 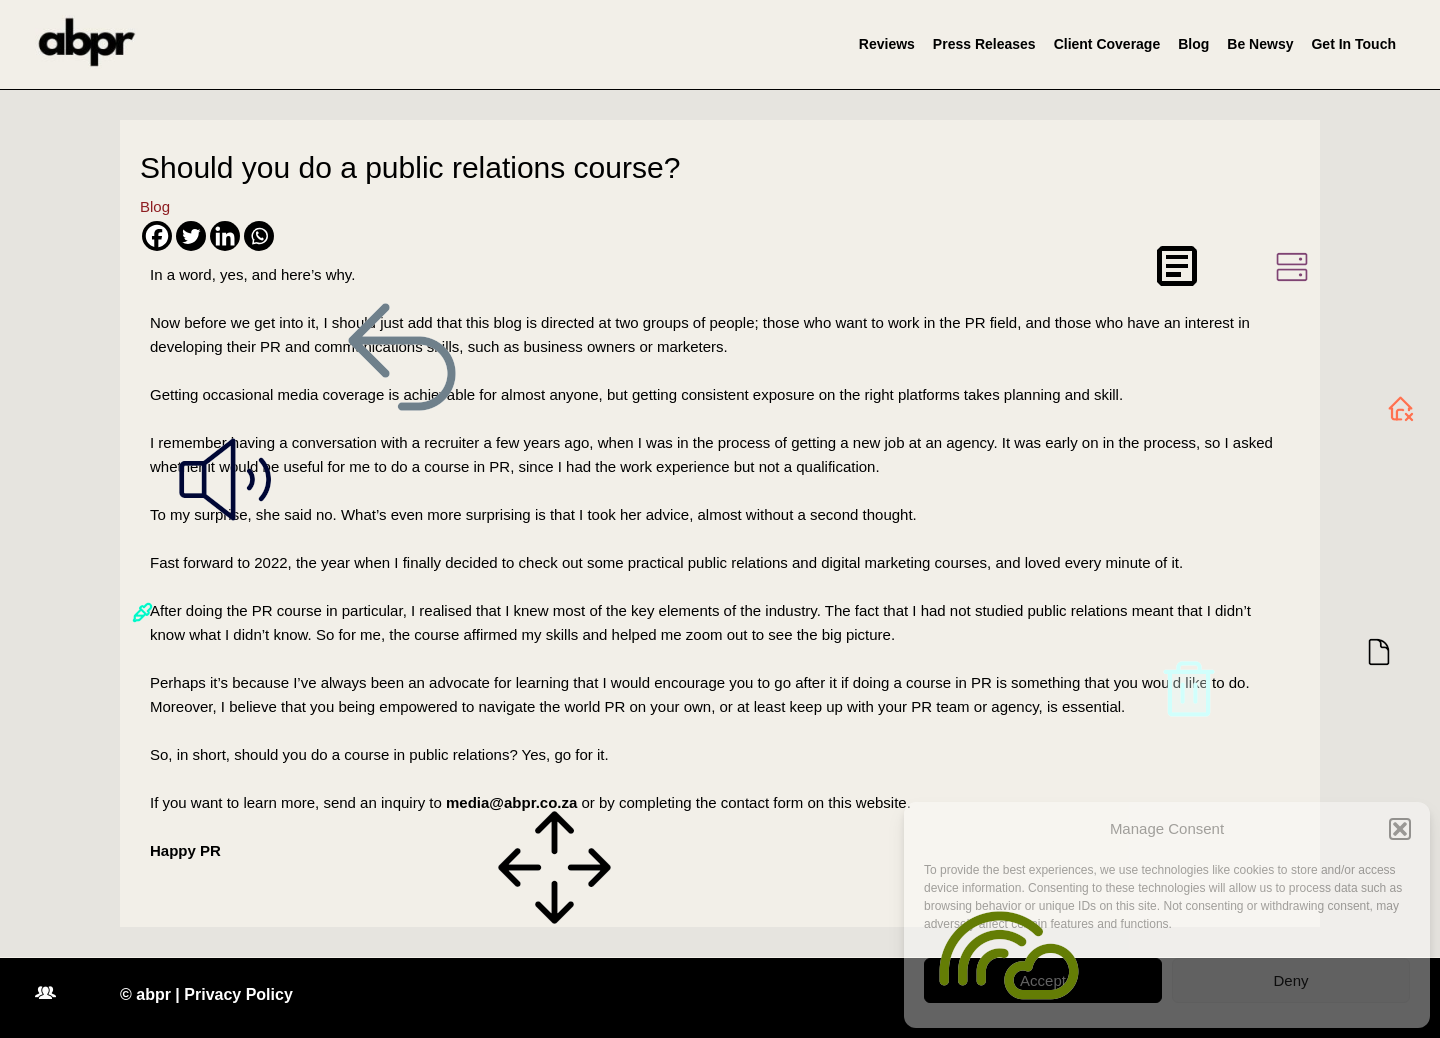 What do you see at coordinates (1177, 266) in the screenshot?
I see `view article or document` at bounding box center [1177, 266].